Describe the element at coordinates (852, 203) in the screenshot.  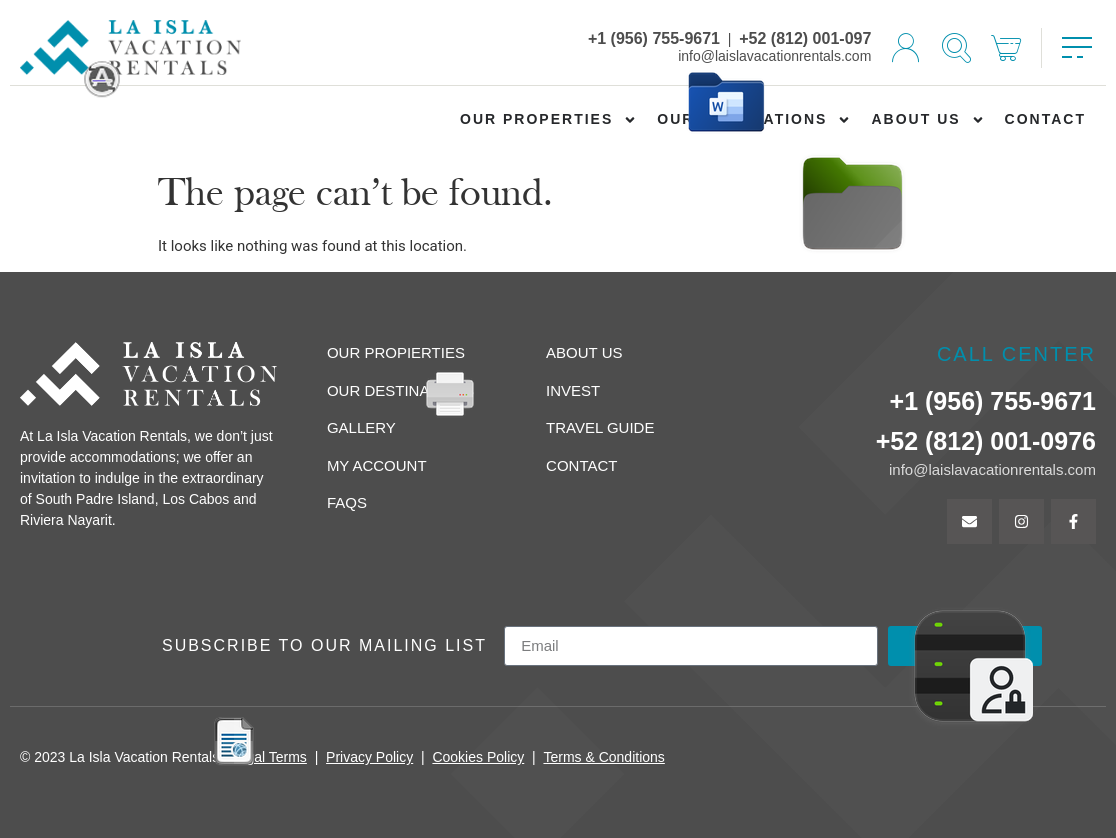
I see `view contents of an open folder` at that location.